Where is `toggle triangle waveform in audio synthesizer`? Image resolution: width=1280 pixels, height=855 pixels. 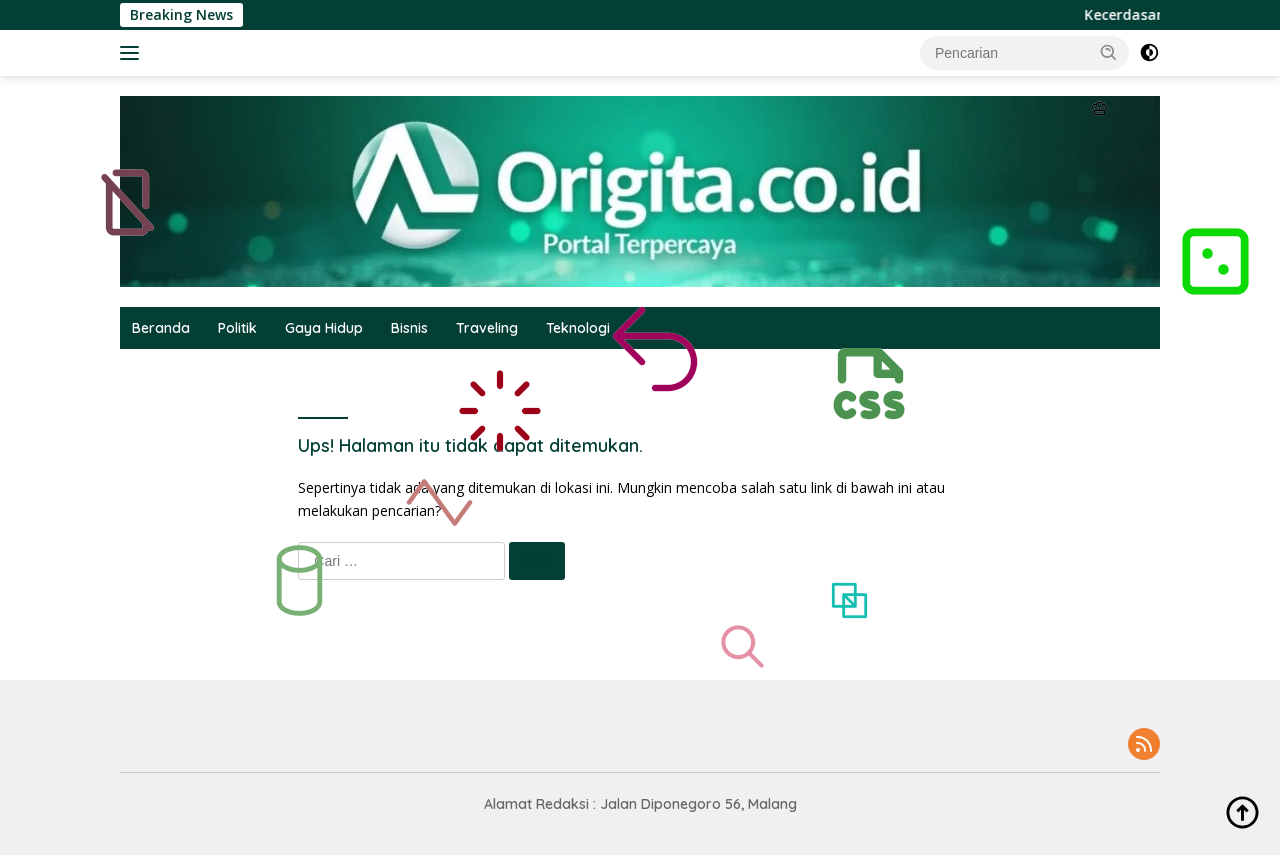 toggle triangle waveform in audio synthesizer is located at coordinates (439, 502).